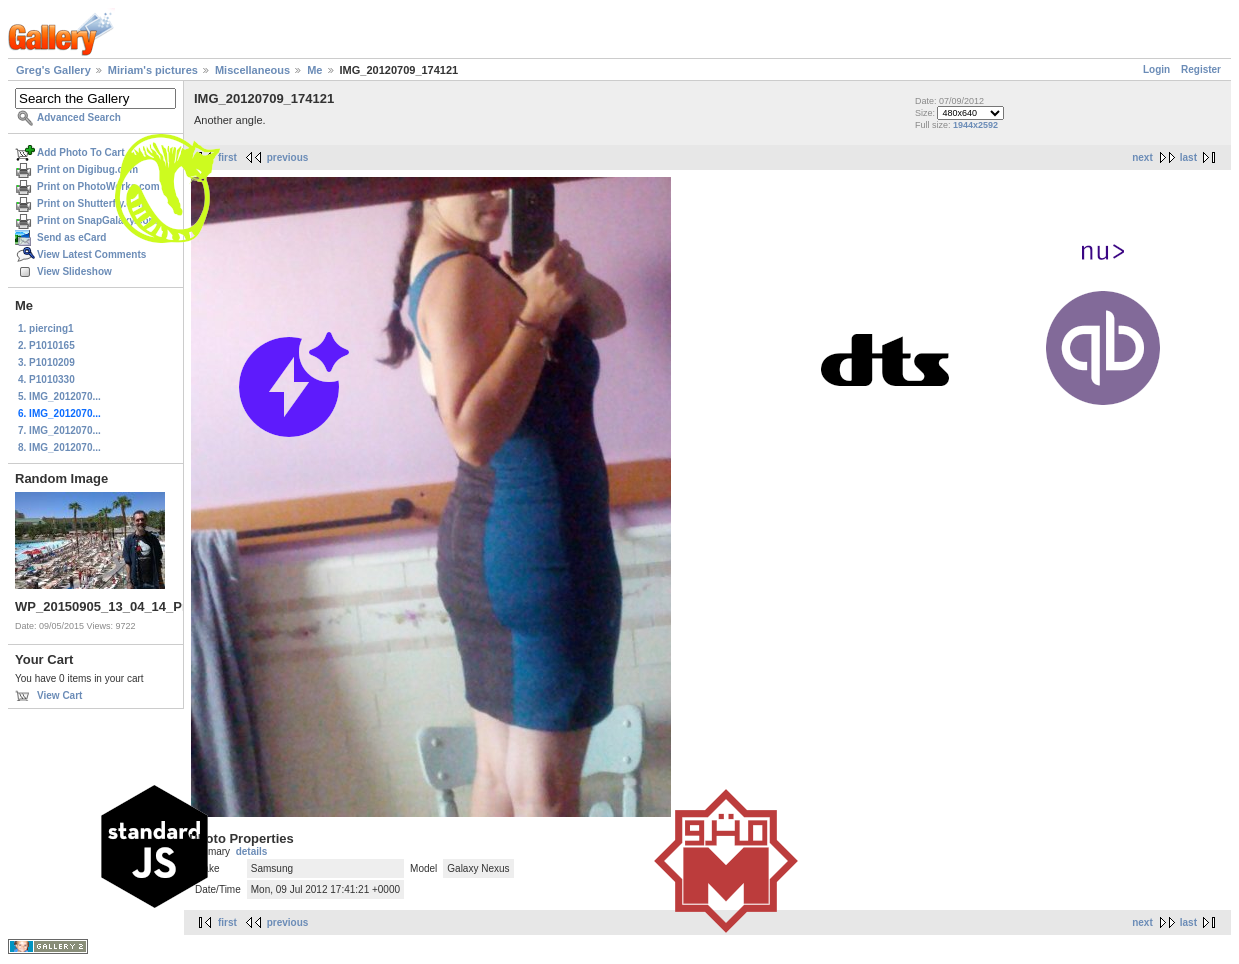  What do you see at coordinates (154, 846) in the screenshot?
I see `standardjs javascript linting tool logo` at bounding box center [154, 846].